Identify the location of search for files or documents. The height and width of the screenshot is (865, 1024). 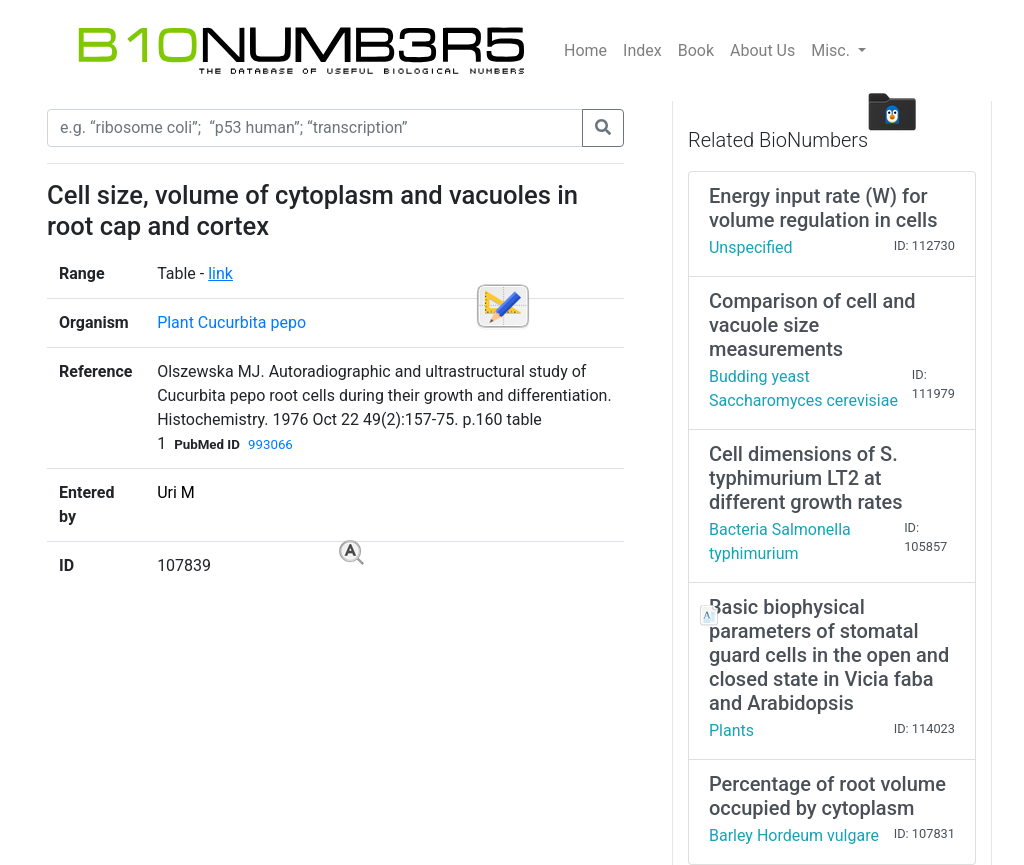
(351, 552).